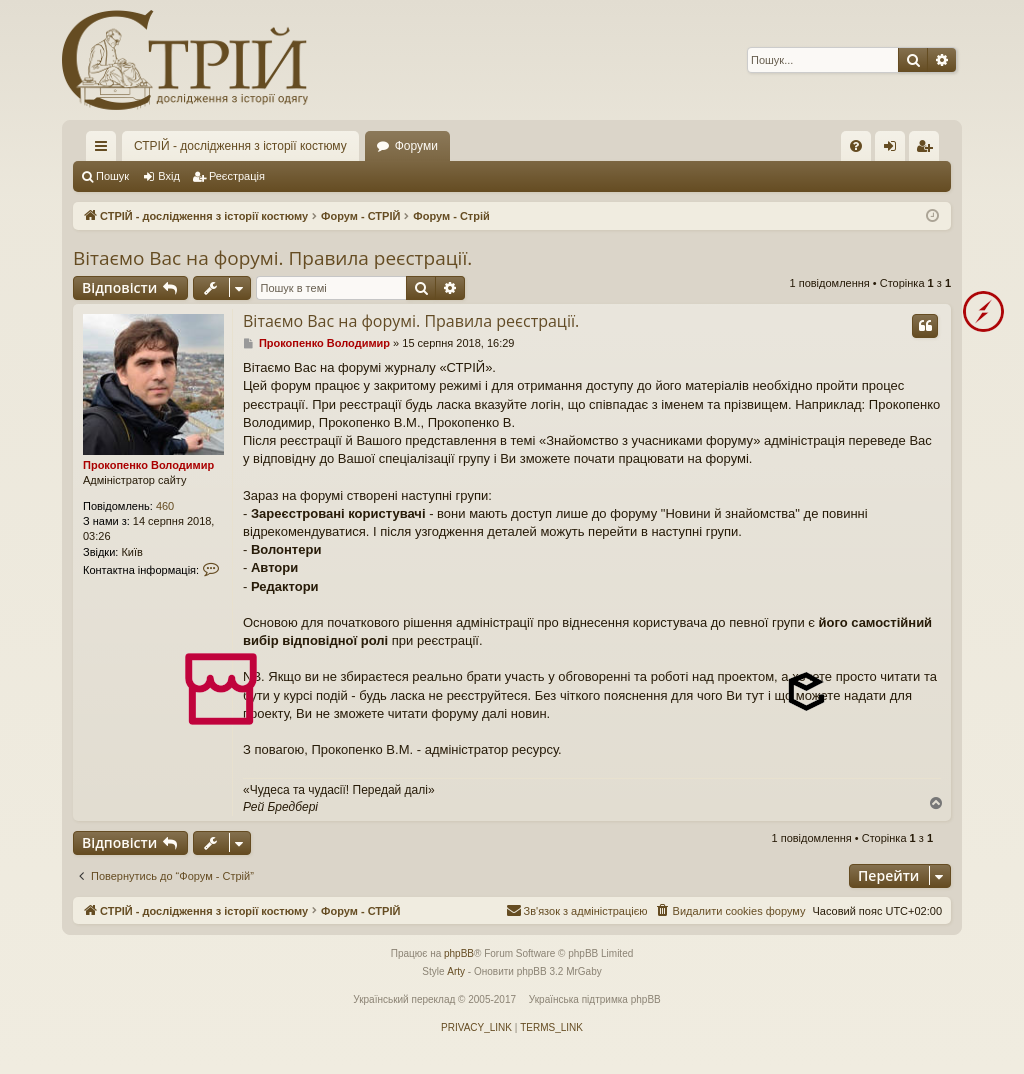  What do you see at coordinates (983, 311) in the screenshot?
I see `socket.io branding or integration` at bounding box center [983, 311].